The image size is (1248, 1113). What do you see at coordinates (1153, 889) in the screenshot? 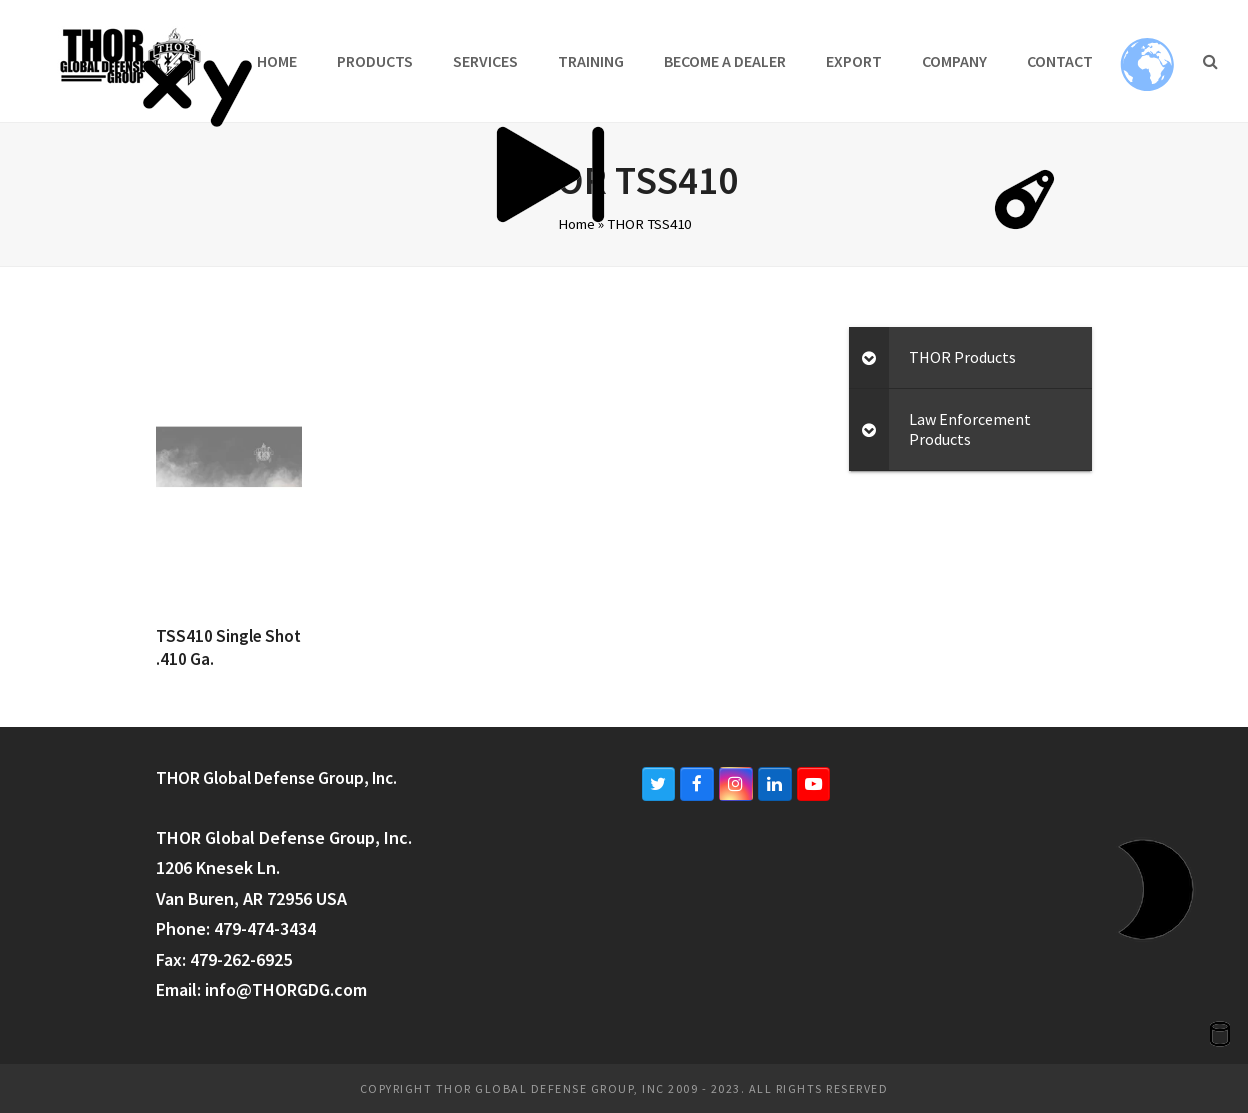
I see `toggle dark mode or night theme` at bounding box center [1153, 889].